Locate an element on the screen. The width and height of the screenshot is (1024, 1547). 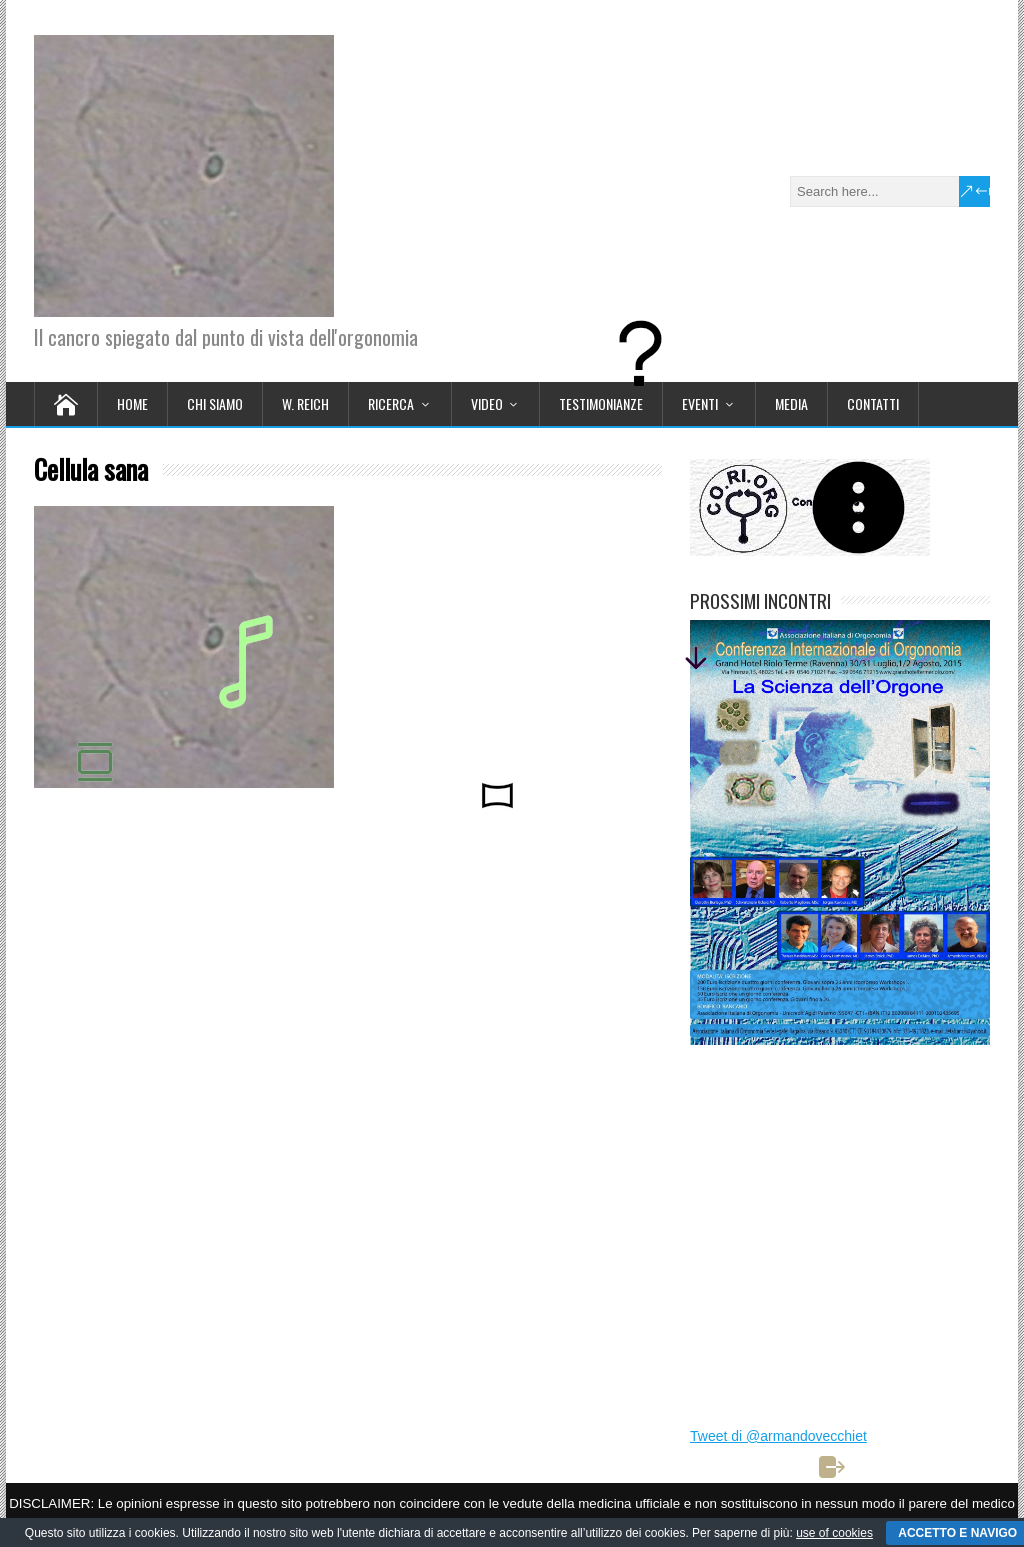
play or access music is located at coordinates (246, 662).